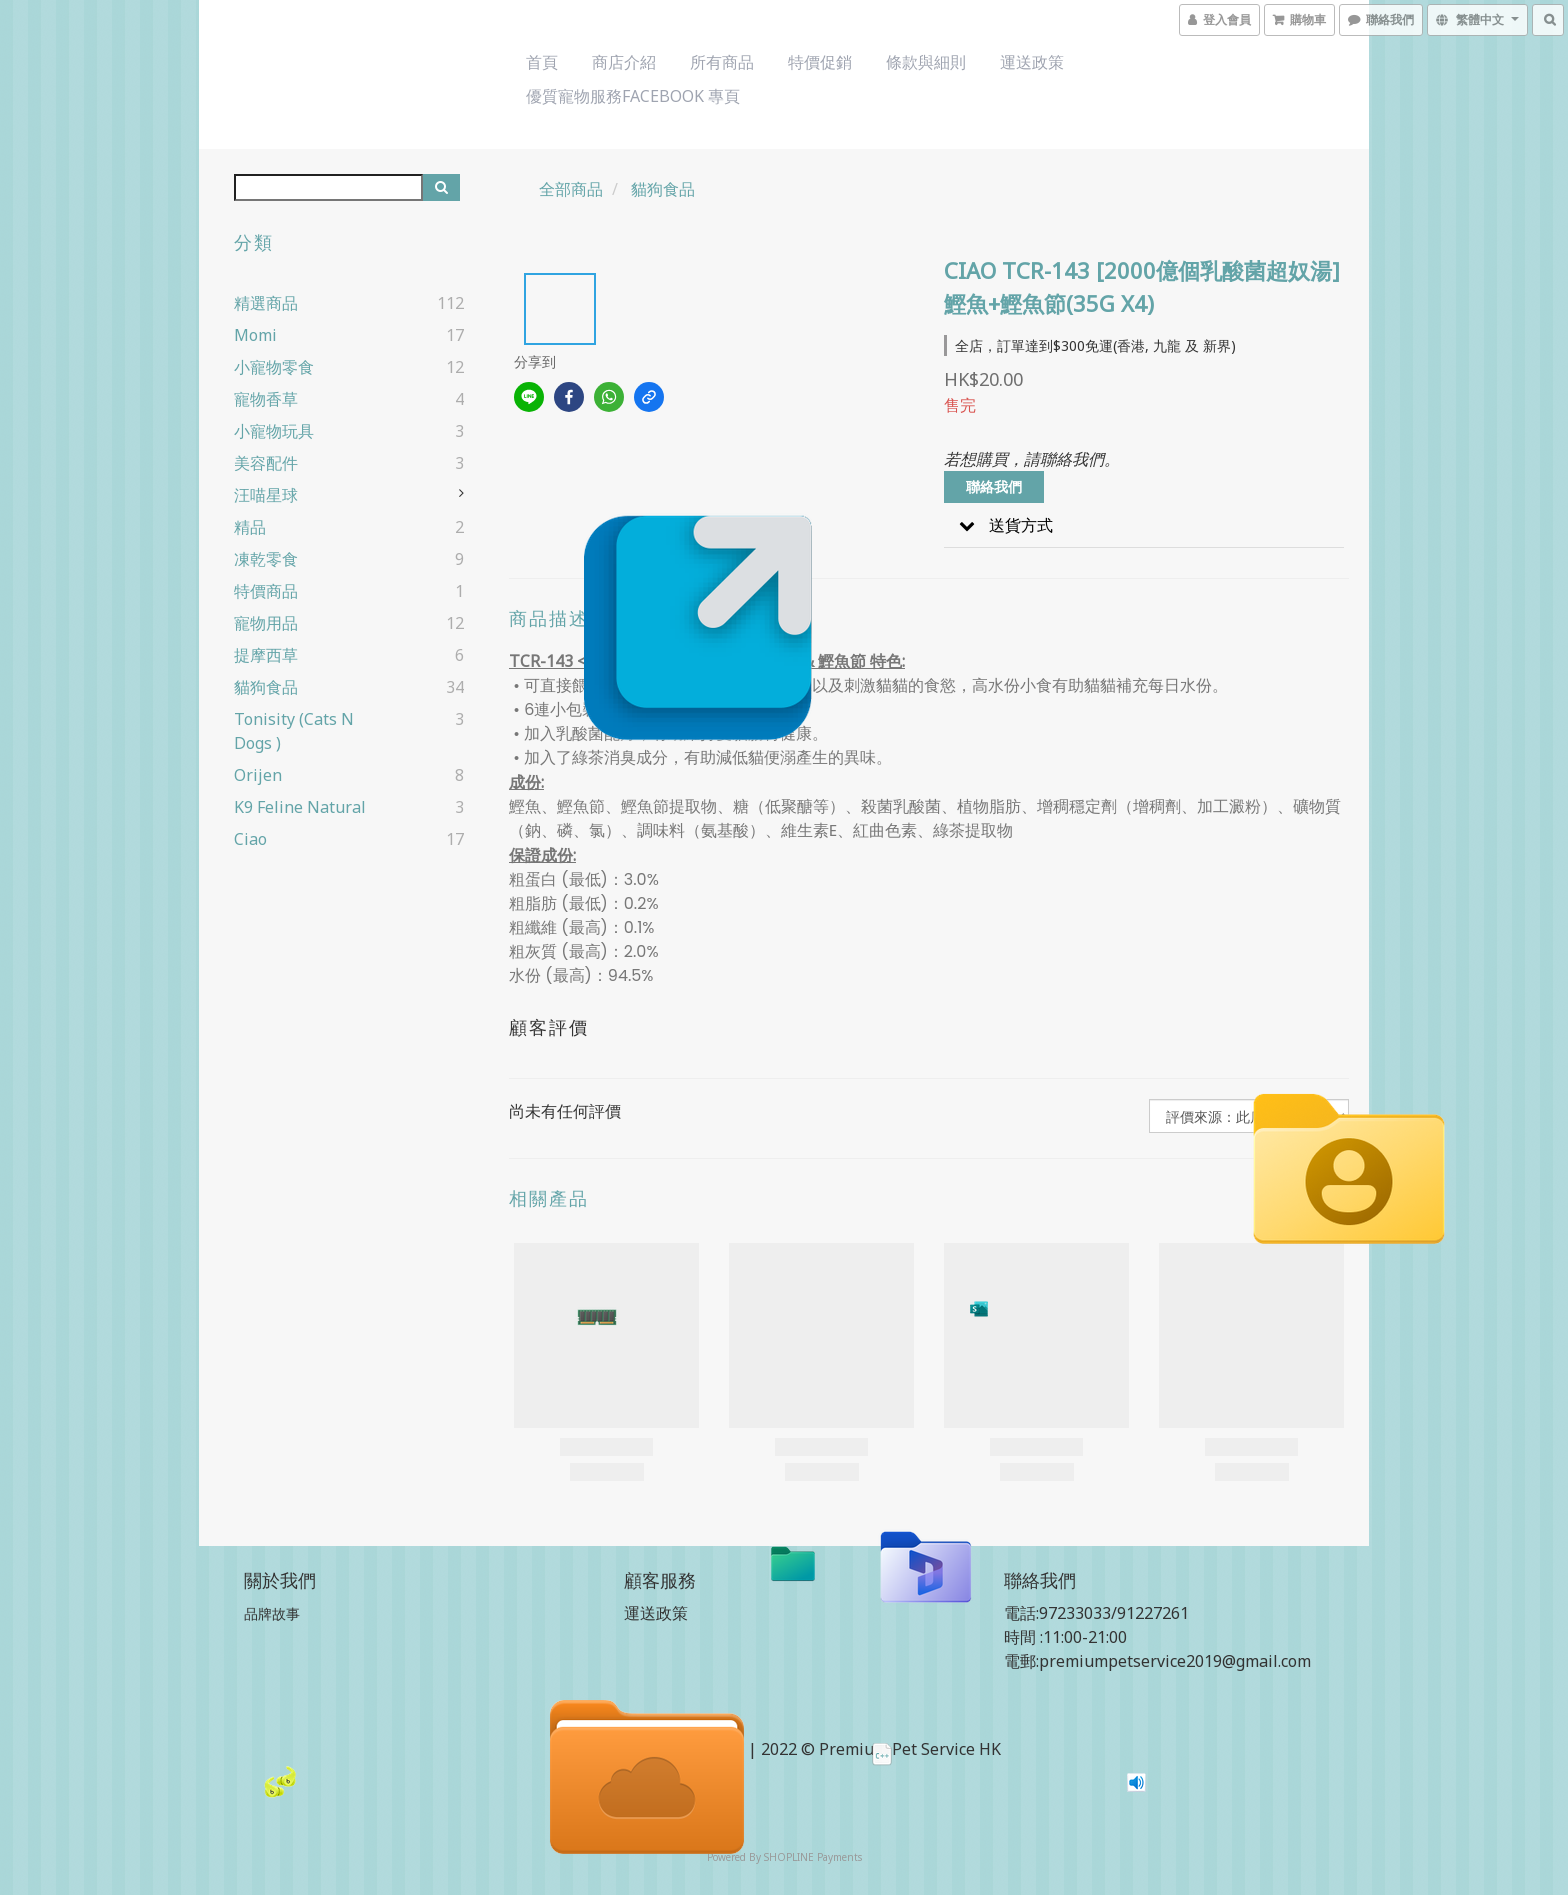 The image size is (1568, 1895). I want to click on open your contacts folder, so click(1349, 1174).